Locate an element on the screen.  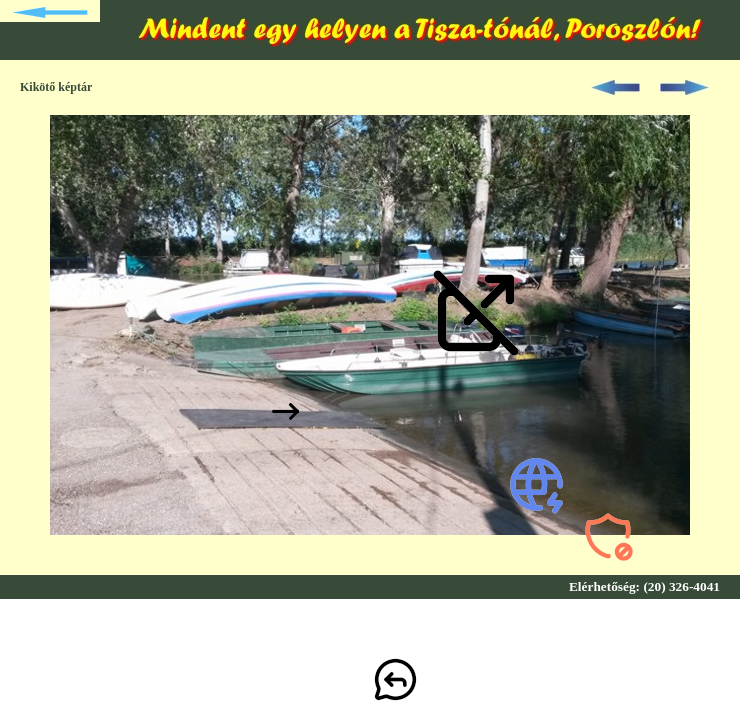
external link disabled or unavailable is located at coordinates (476, 313).